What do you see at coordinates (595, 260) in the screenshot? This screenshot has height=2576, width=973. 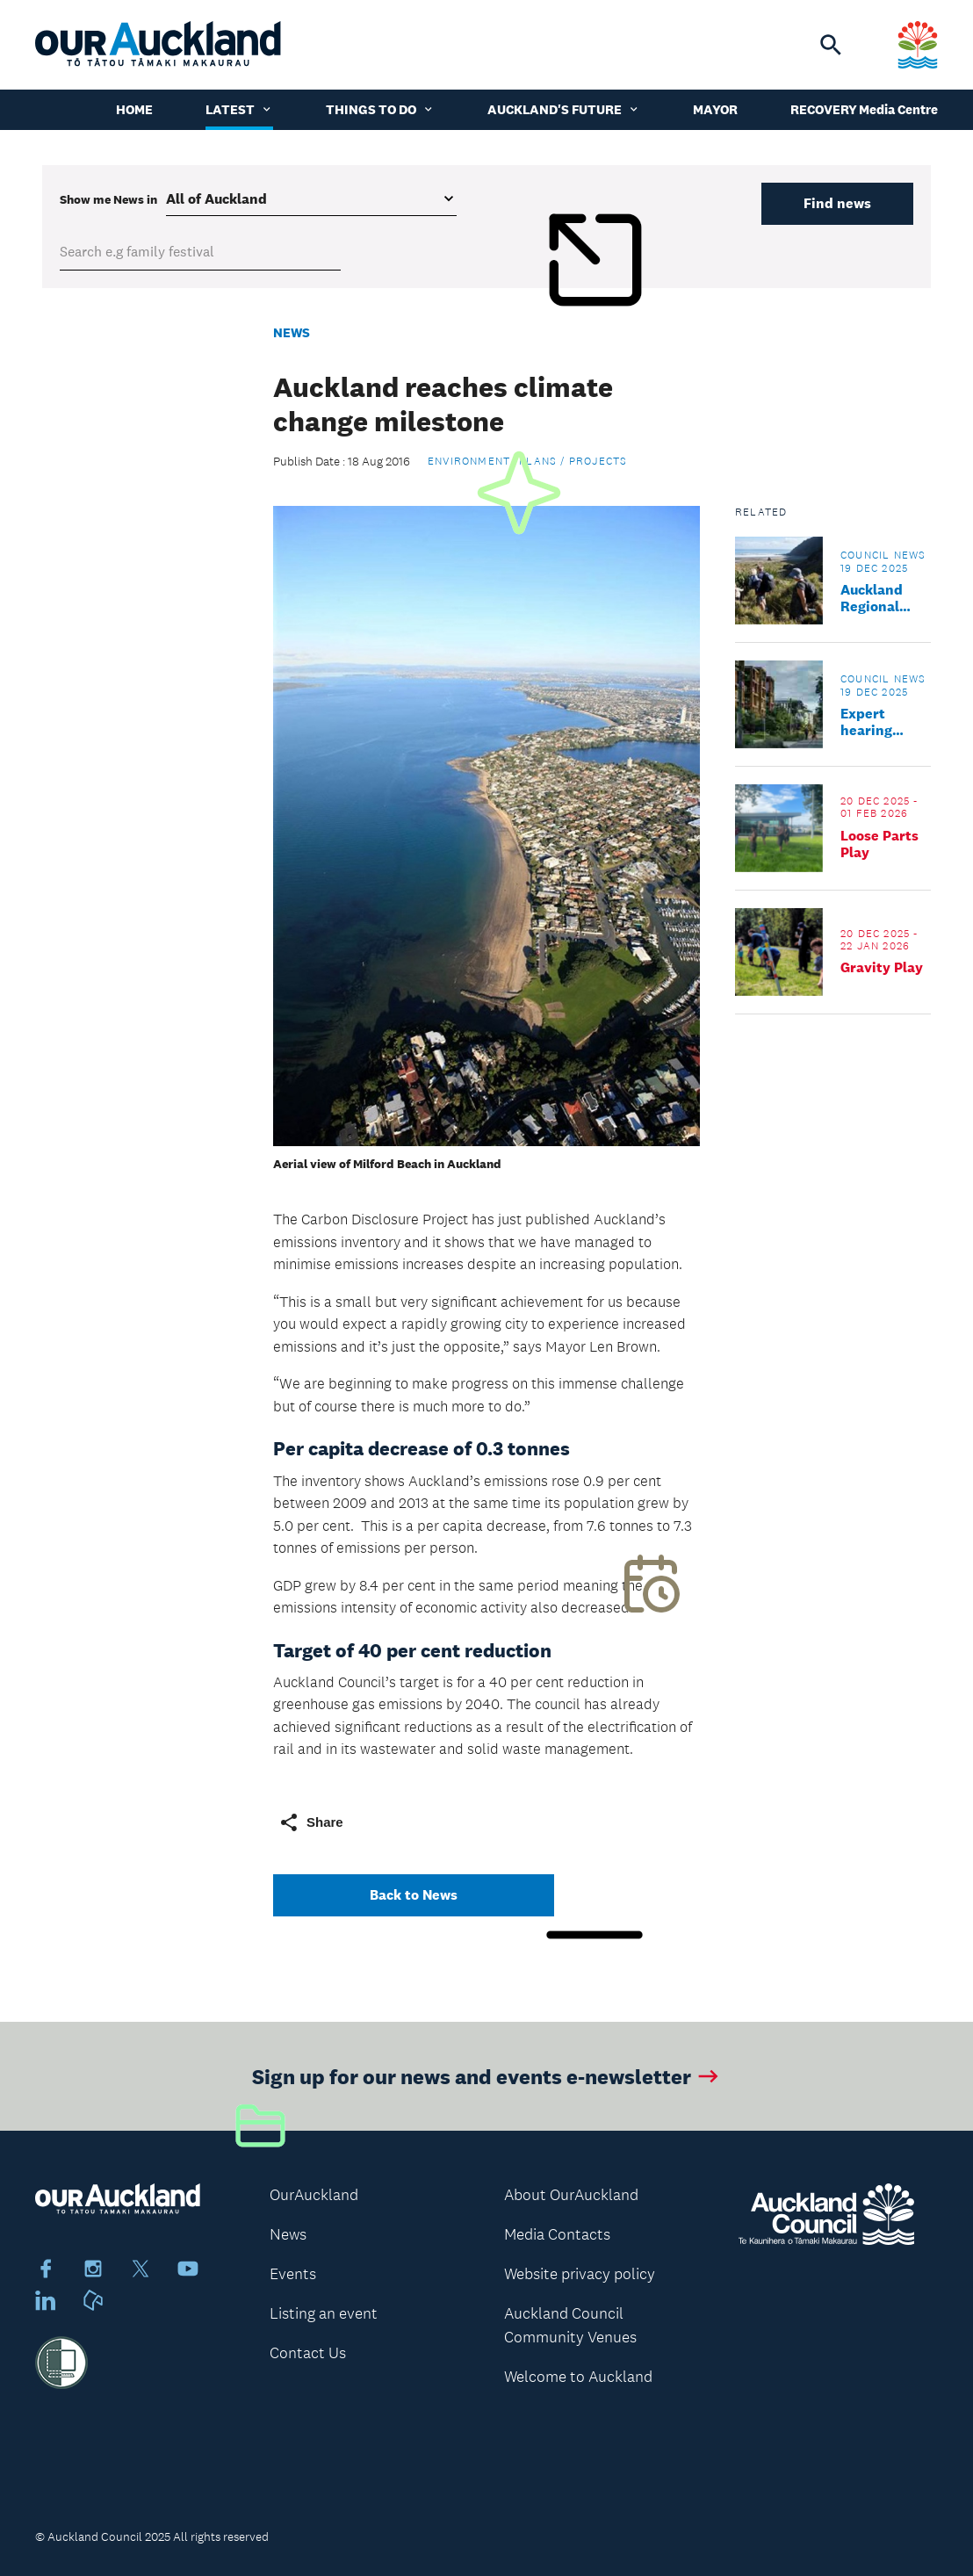 I see `open link in new window` at bounding box center [595, 260].